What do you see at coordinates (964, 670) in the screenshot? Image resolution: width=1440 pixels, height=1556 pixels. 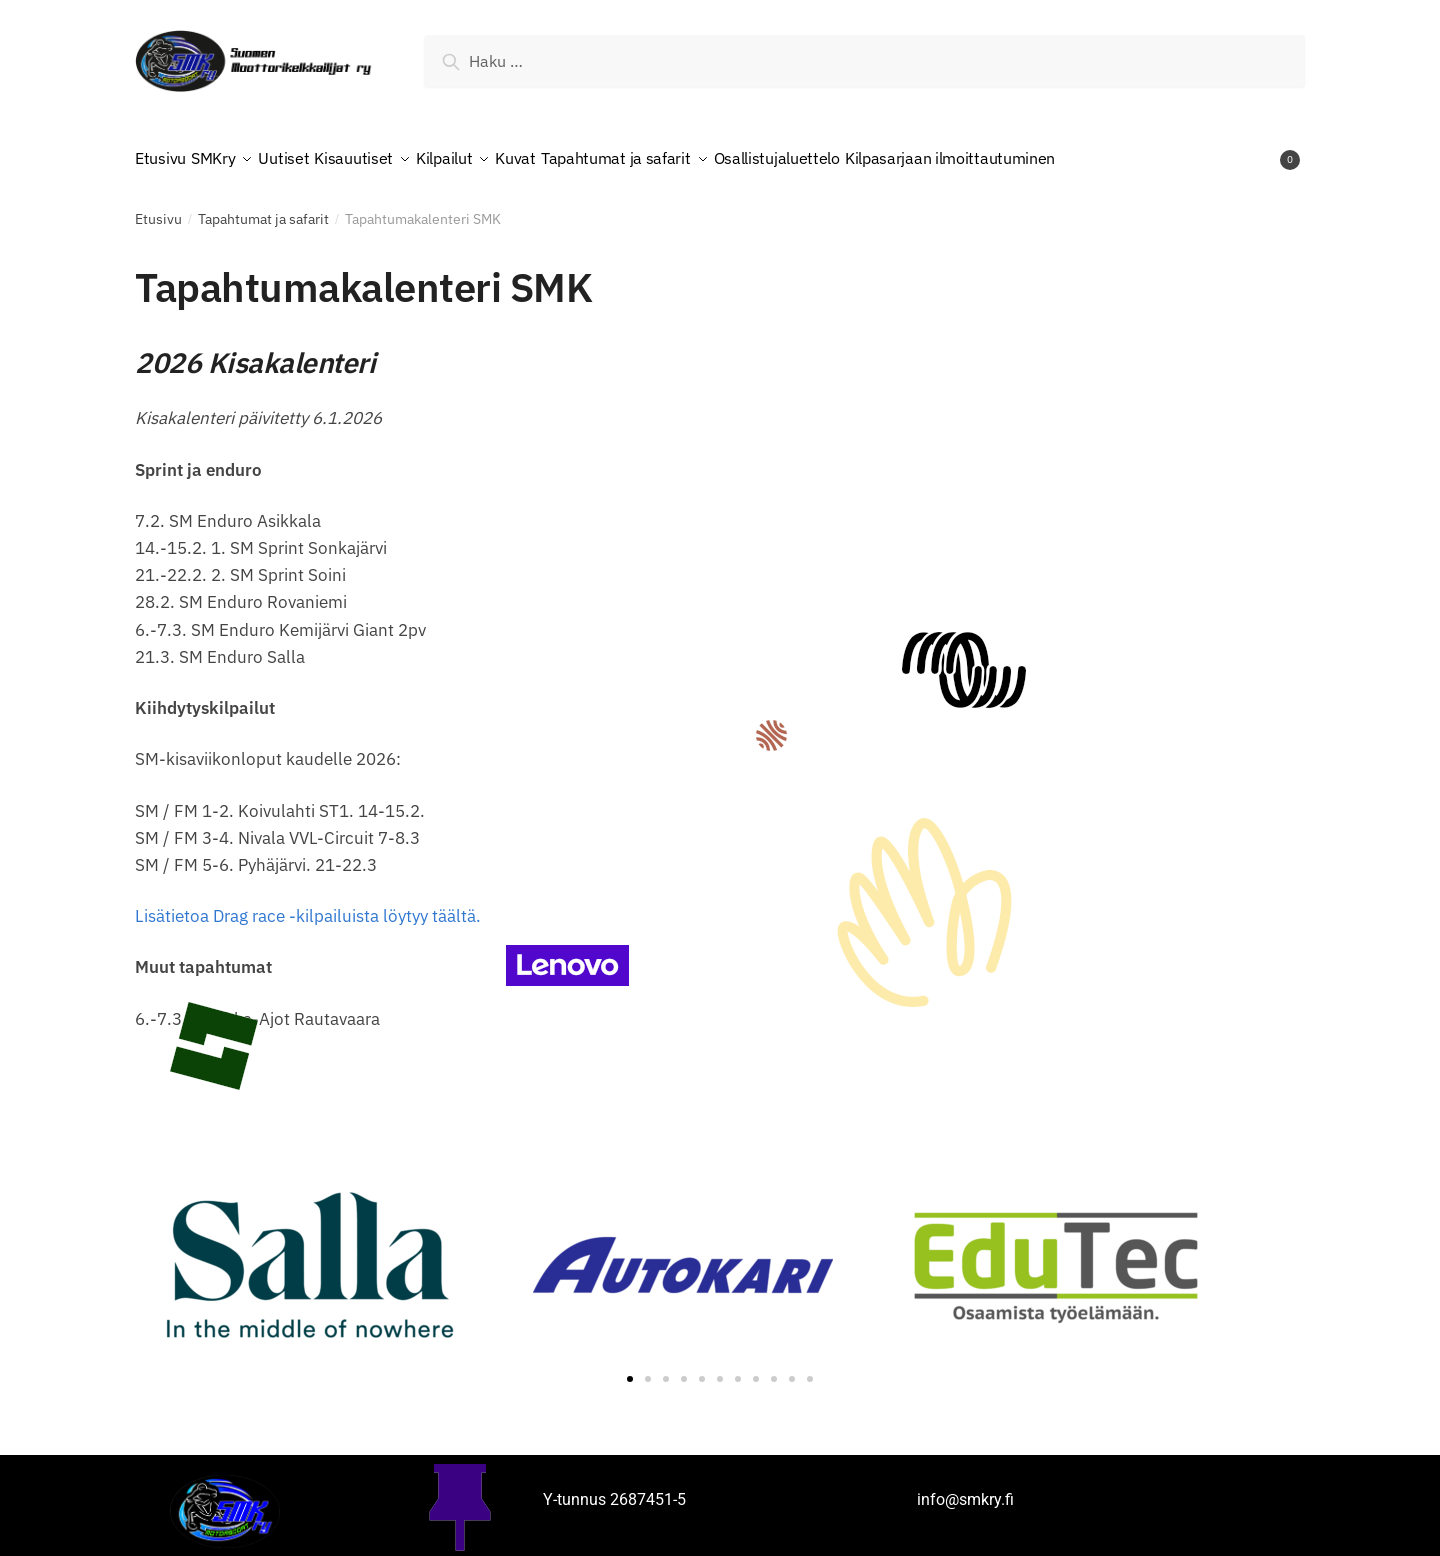 I see `victron energy brand logo` at bounding box center [964, 670].